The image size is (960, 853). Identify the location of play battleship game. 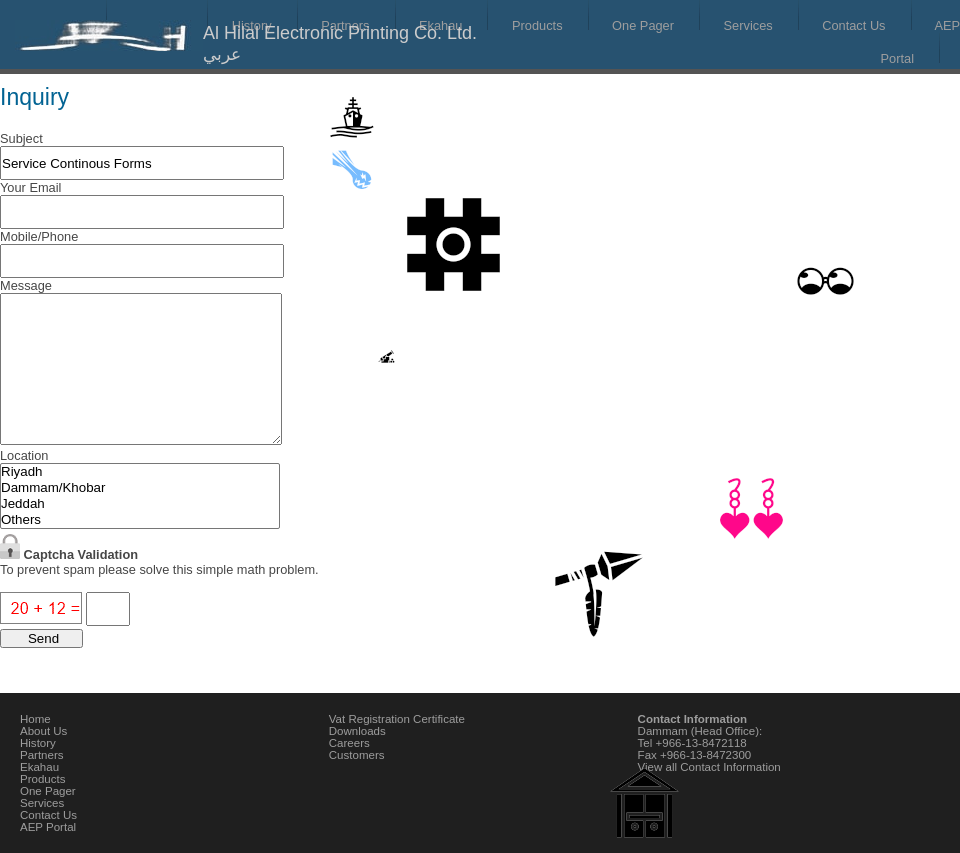
(353, 119).